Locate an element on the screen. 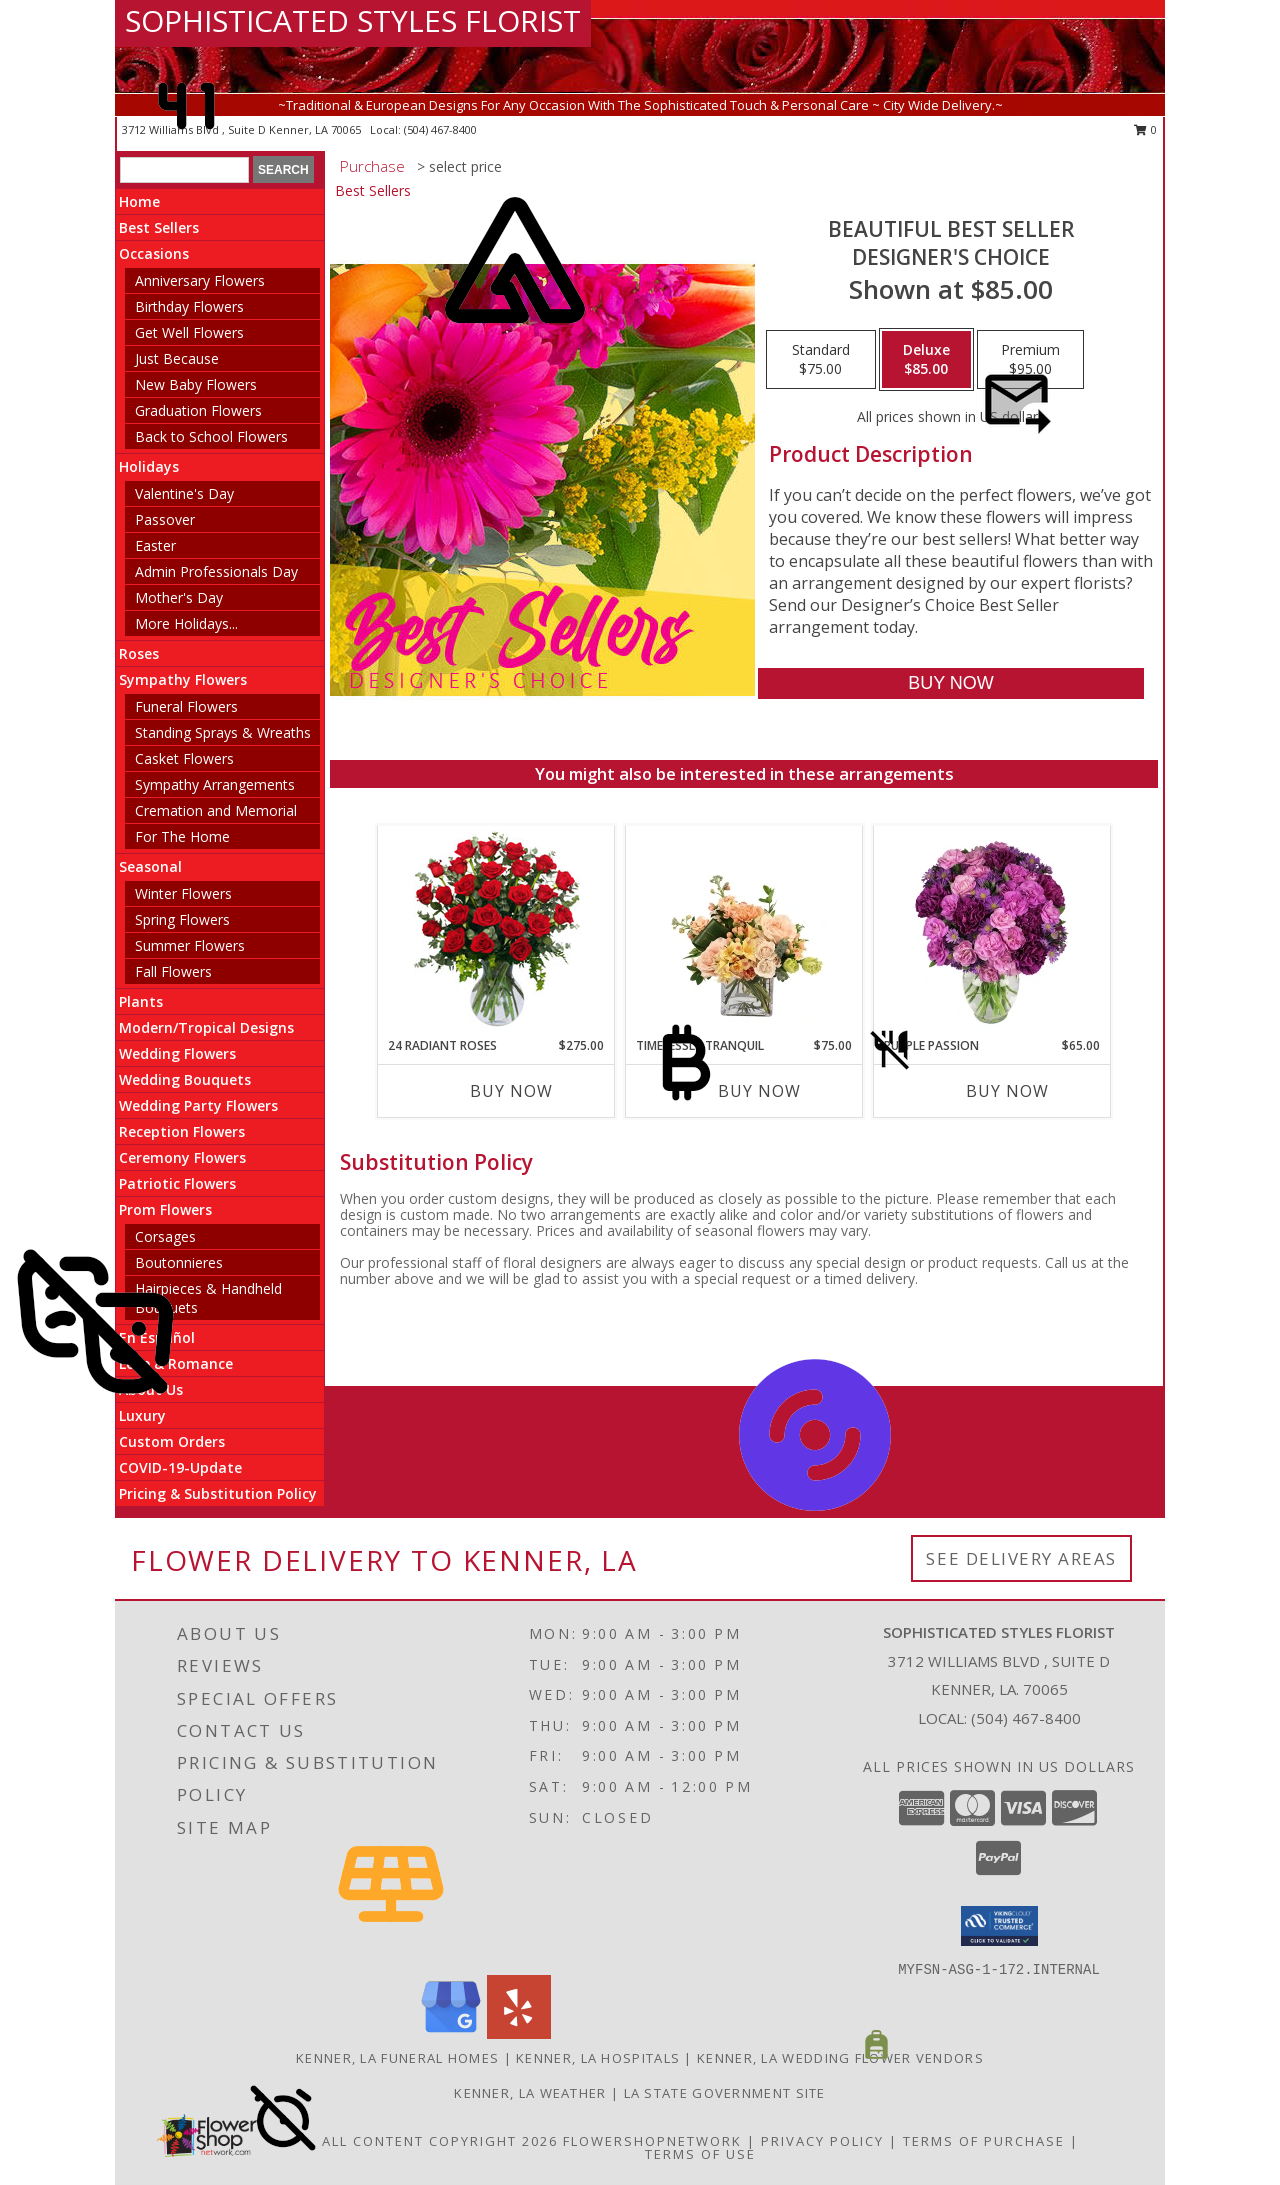 This screenshot has height=2185, width=1280. view bitcoin balance or wallet is located at coordinates (686, 1062).